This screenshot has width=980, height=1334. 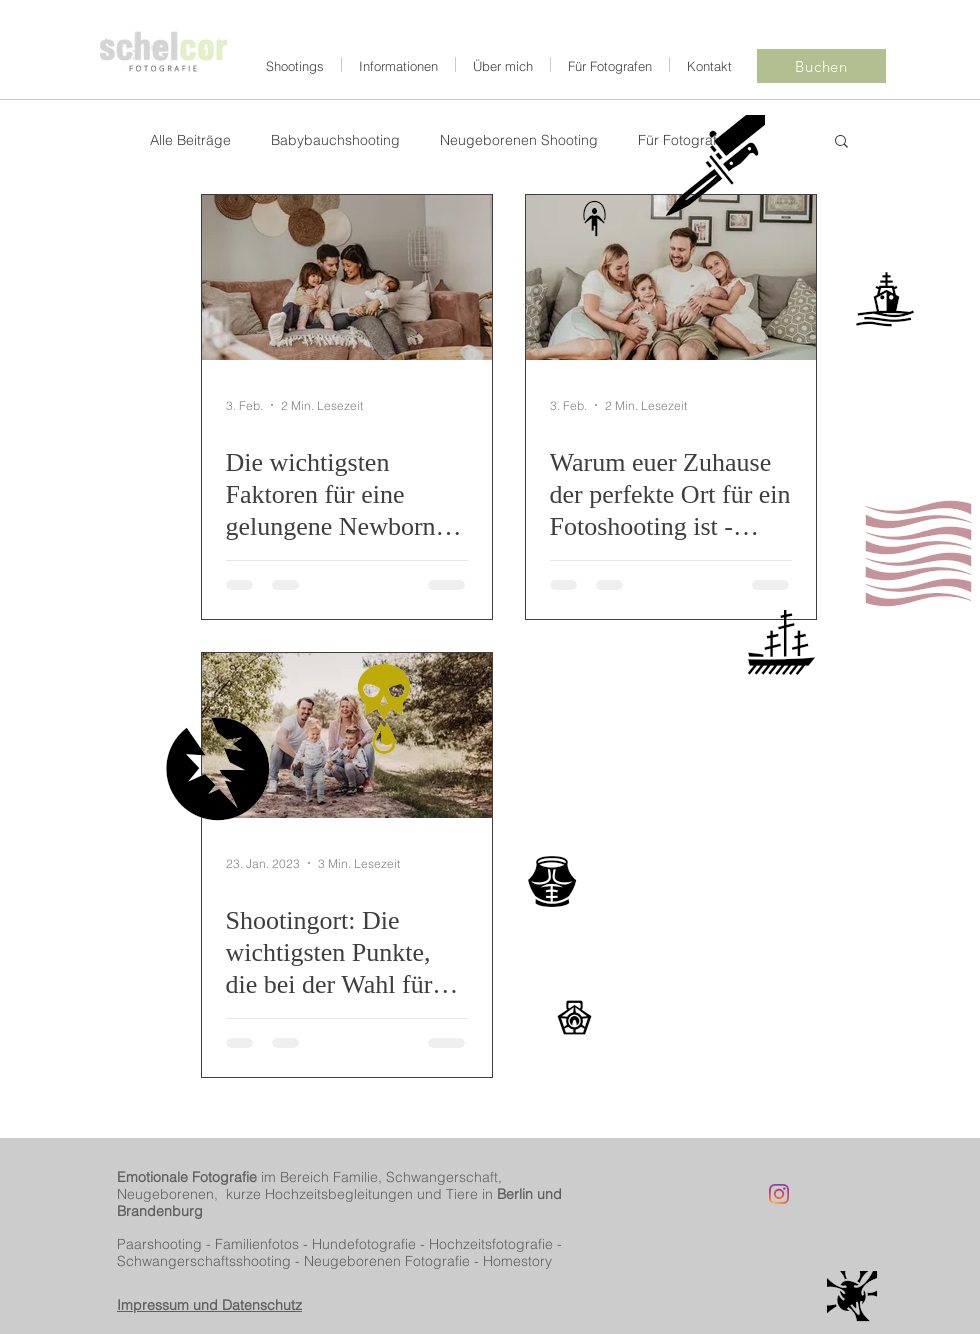 What do you see at coordinates (594, 218) in the screenshot?
I see `access jump rope workout or exercise` at bounding box center [594, 218].